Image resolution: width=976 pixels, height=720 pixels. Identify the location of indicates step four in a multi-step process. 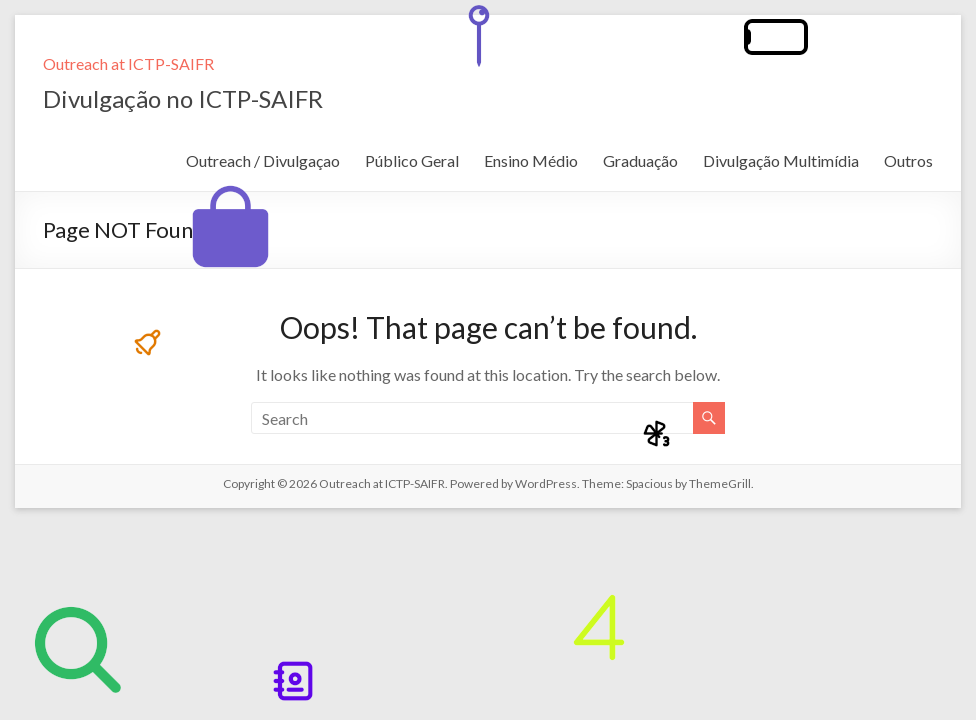
(600, 627).